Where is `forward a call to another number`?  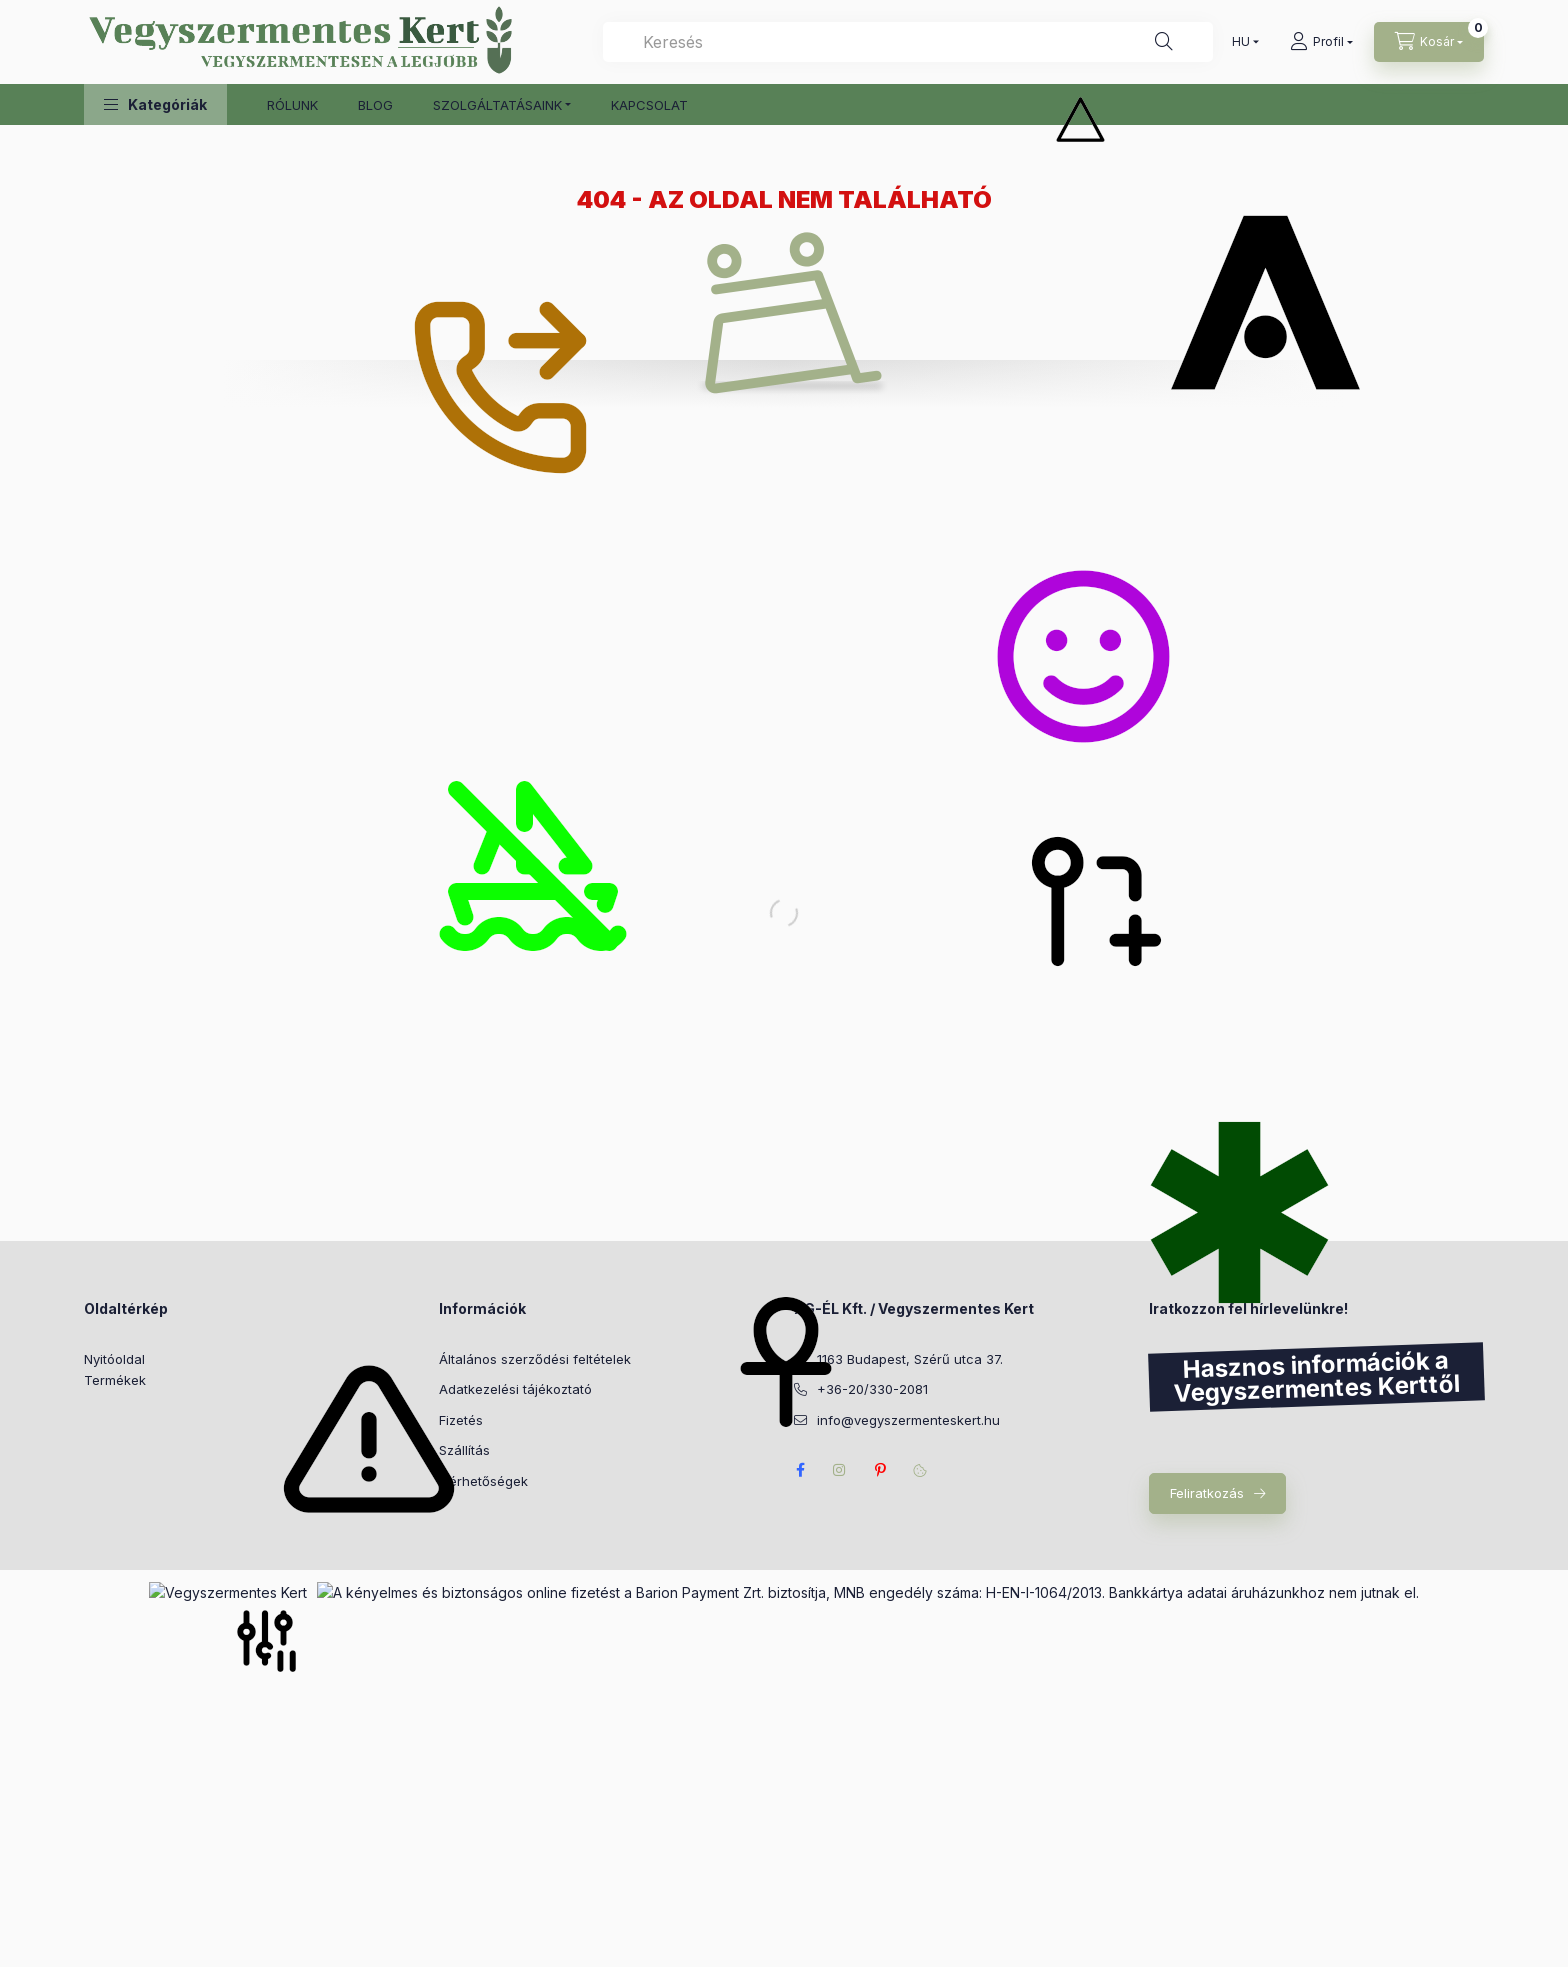
forward a call to another number is located at coordinates (500, 387).